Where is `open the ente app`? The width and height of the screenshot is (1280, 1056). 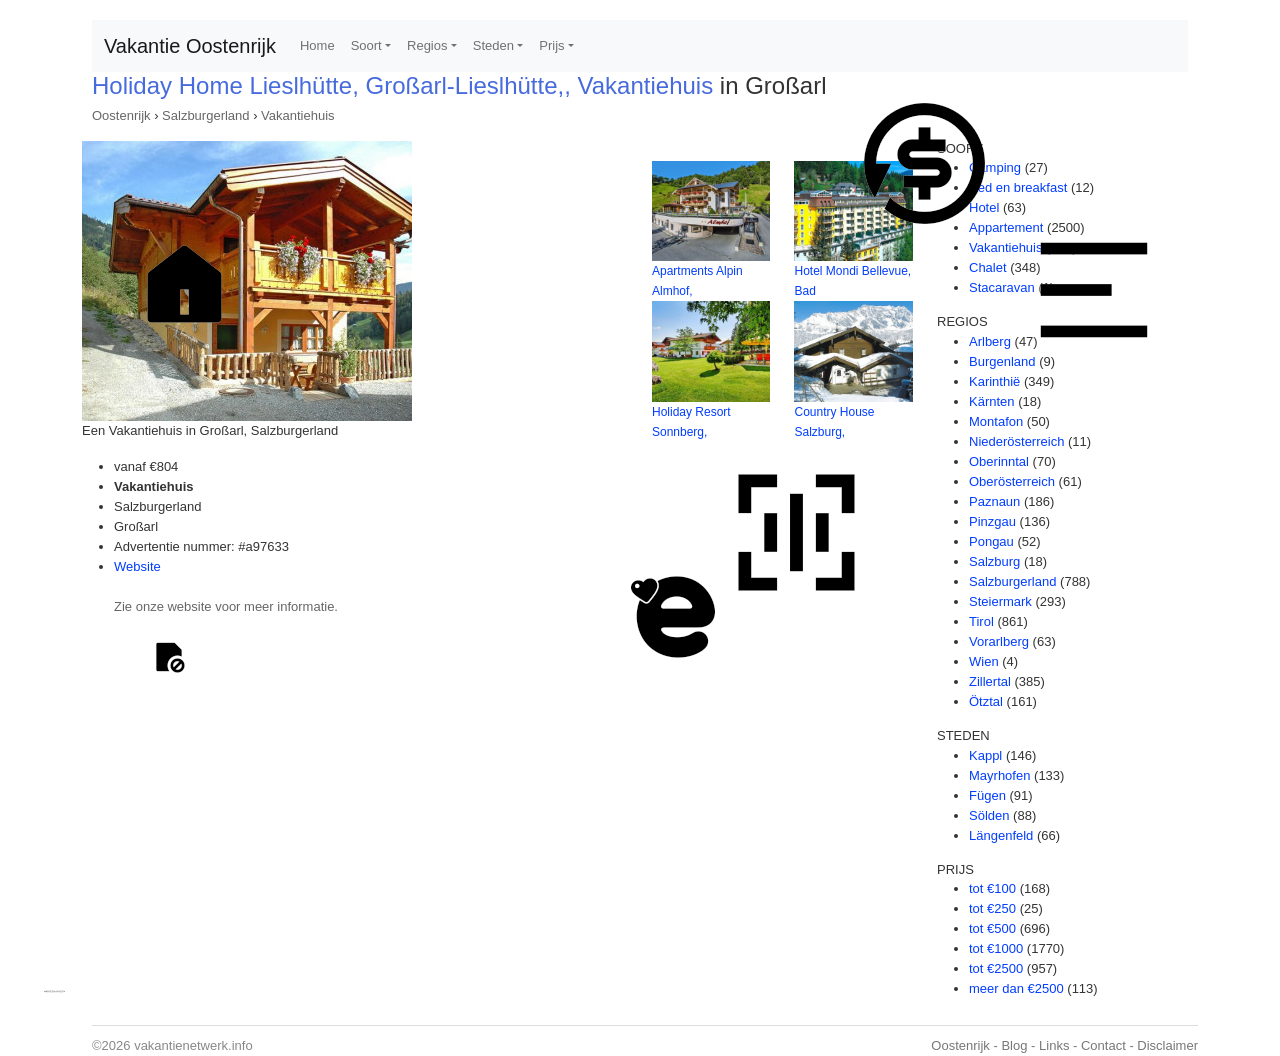
open the ente app is located at coordinates (673, 617).